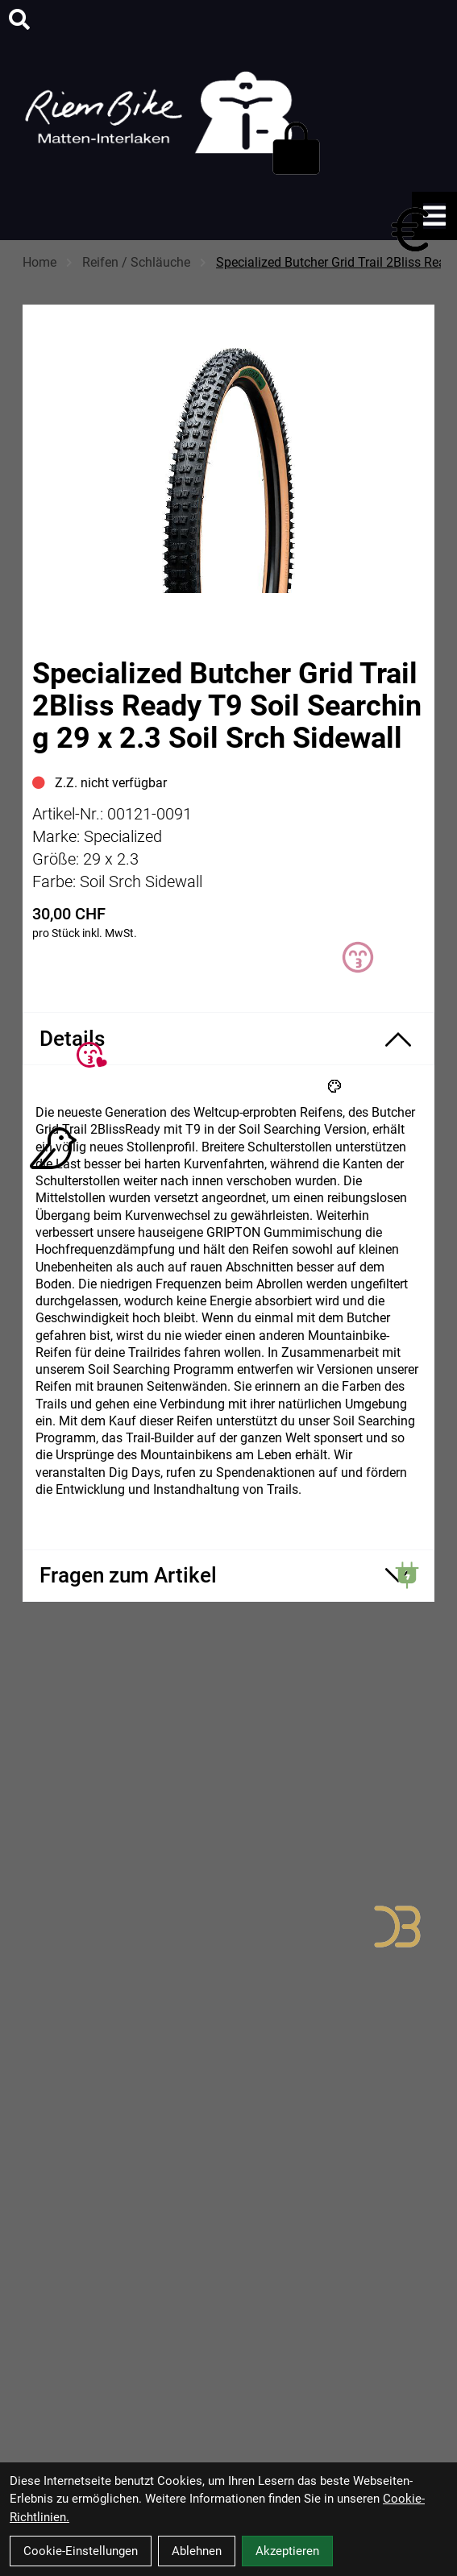 This screenshot has height=2576, width=457. Describe the element at coordinates (334, 1086) in the screenshot. I see `customize color or theme settings` at that location.